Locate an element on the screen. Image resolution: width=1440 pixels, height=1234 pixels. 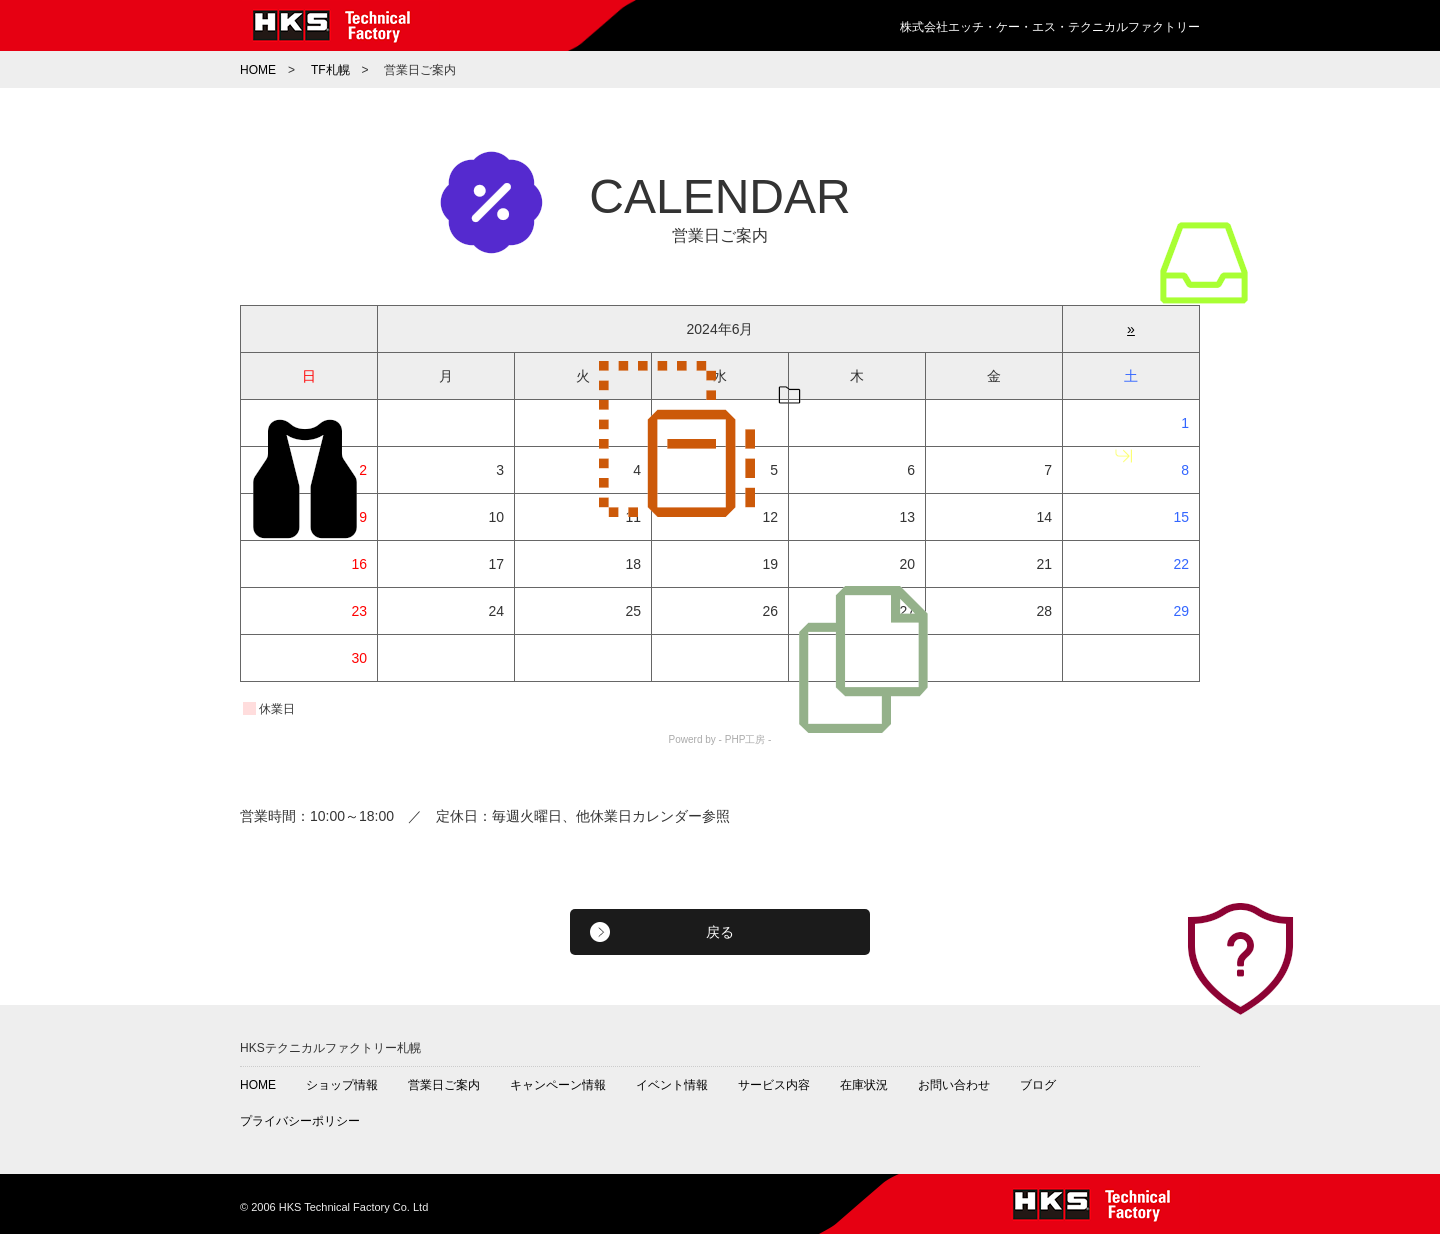
create a new notebook from template is located at coordinates (677, 439).